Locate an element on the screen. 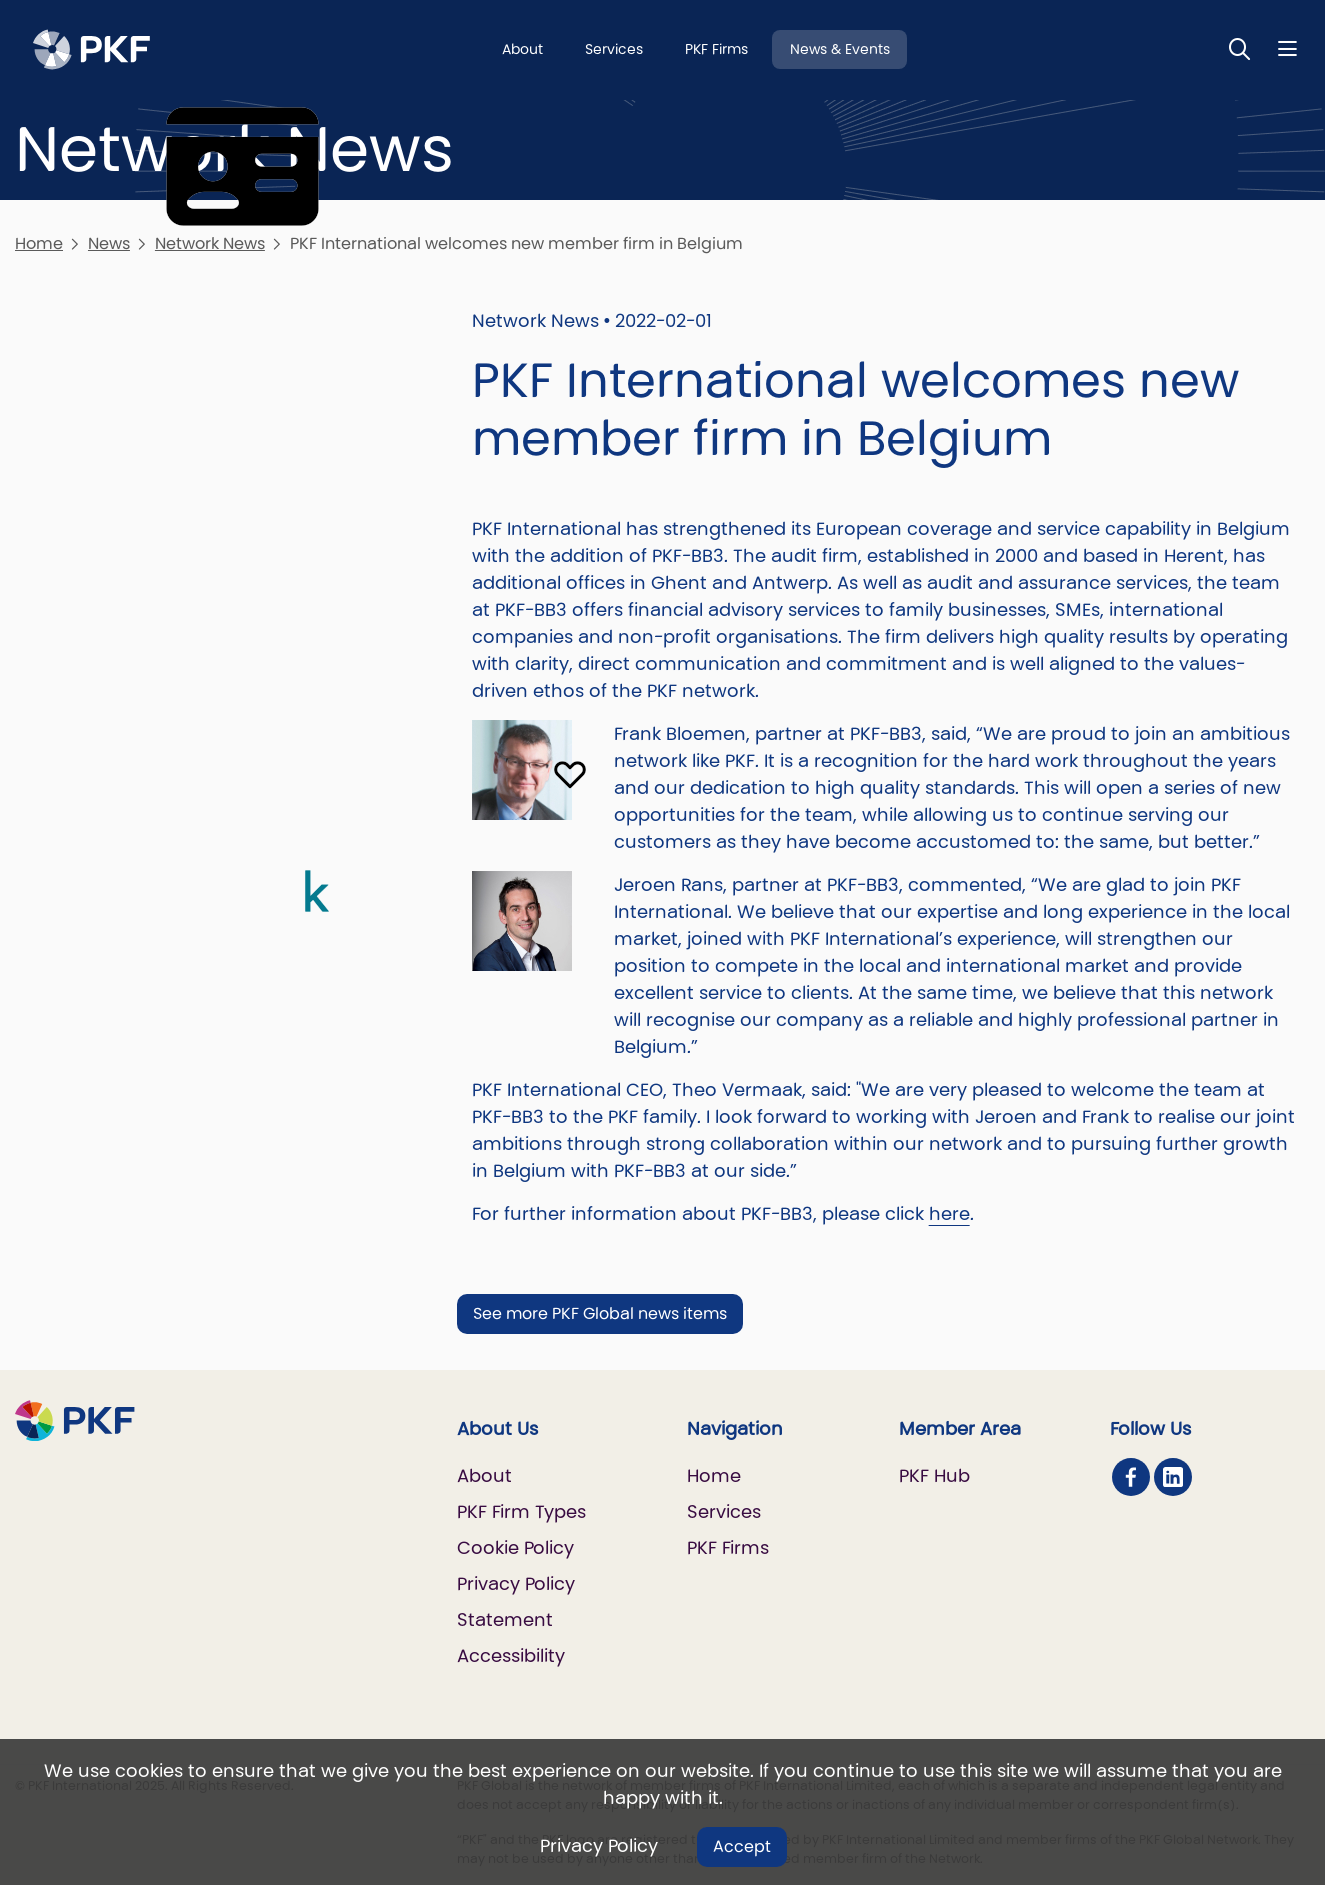 The width and height of the screenshot is (1325, 1885). add to favorites is located at coordinates (570, 774).